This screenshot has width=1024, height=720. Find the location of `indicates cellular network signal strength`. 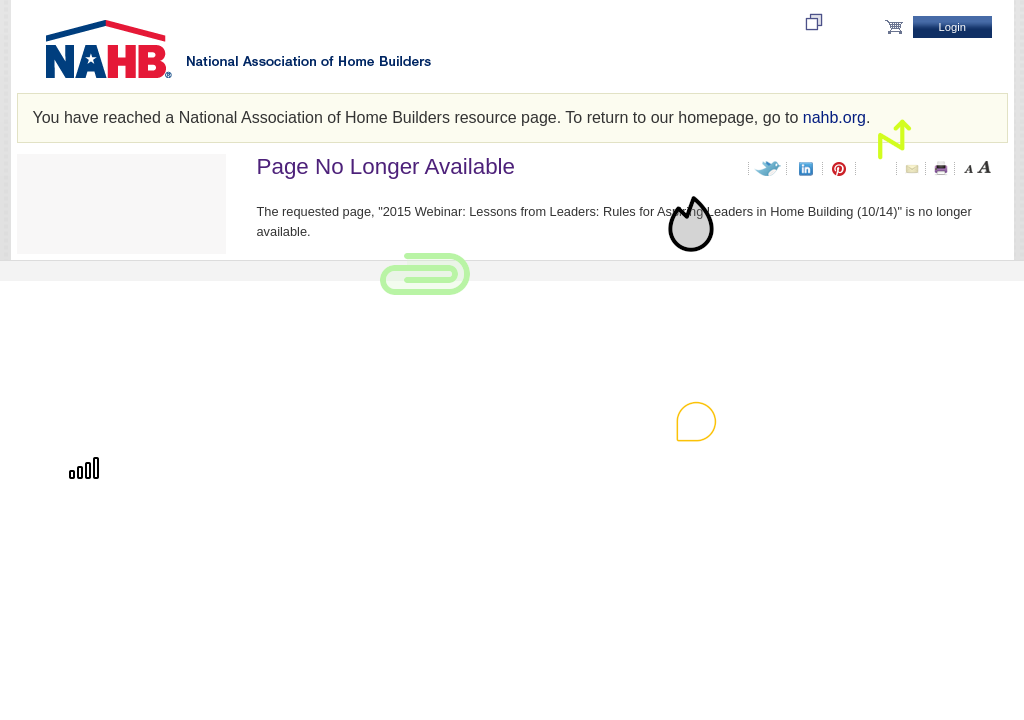

indicates cellular network signal strength is located at coordinates (84, 468).